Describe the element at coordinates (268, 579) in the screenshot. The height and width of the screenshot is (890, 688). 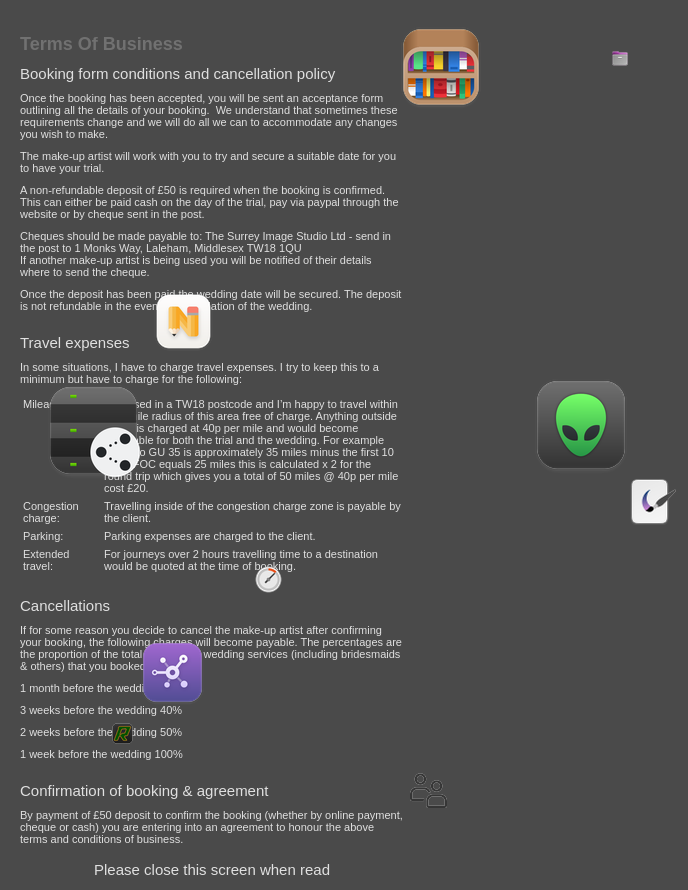
I see `open sysprof system profiler application` at that location.